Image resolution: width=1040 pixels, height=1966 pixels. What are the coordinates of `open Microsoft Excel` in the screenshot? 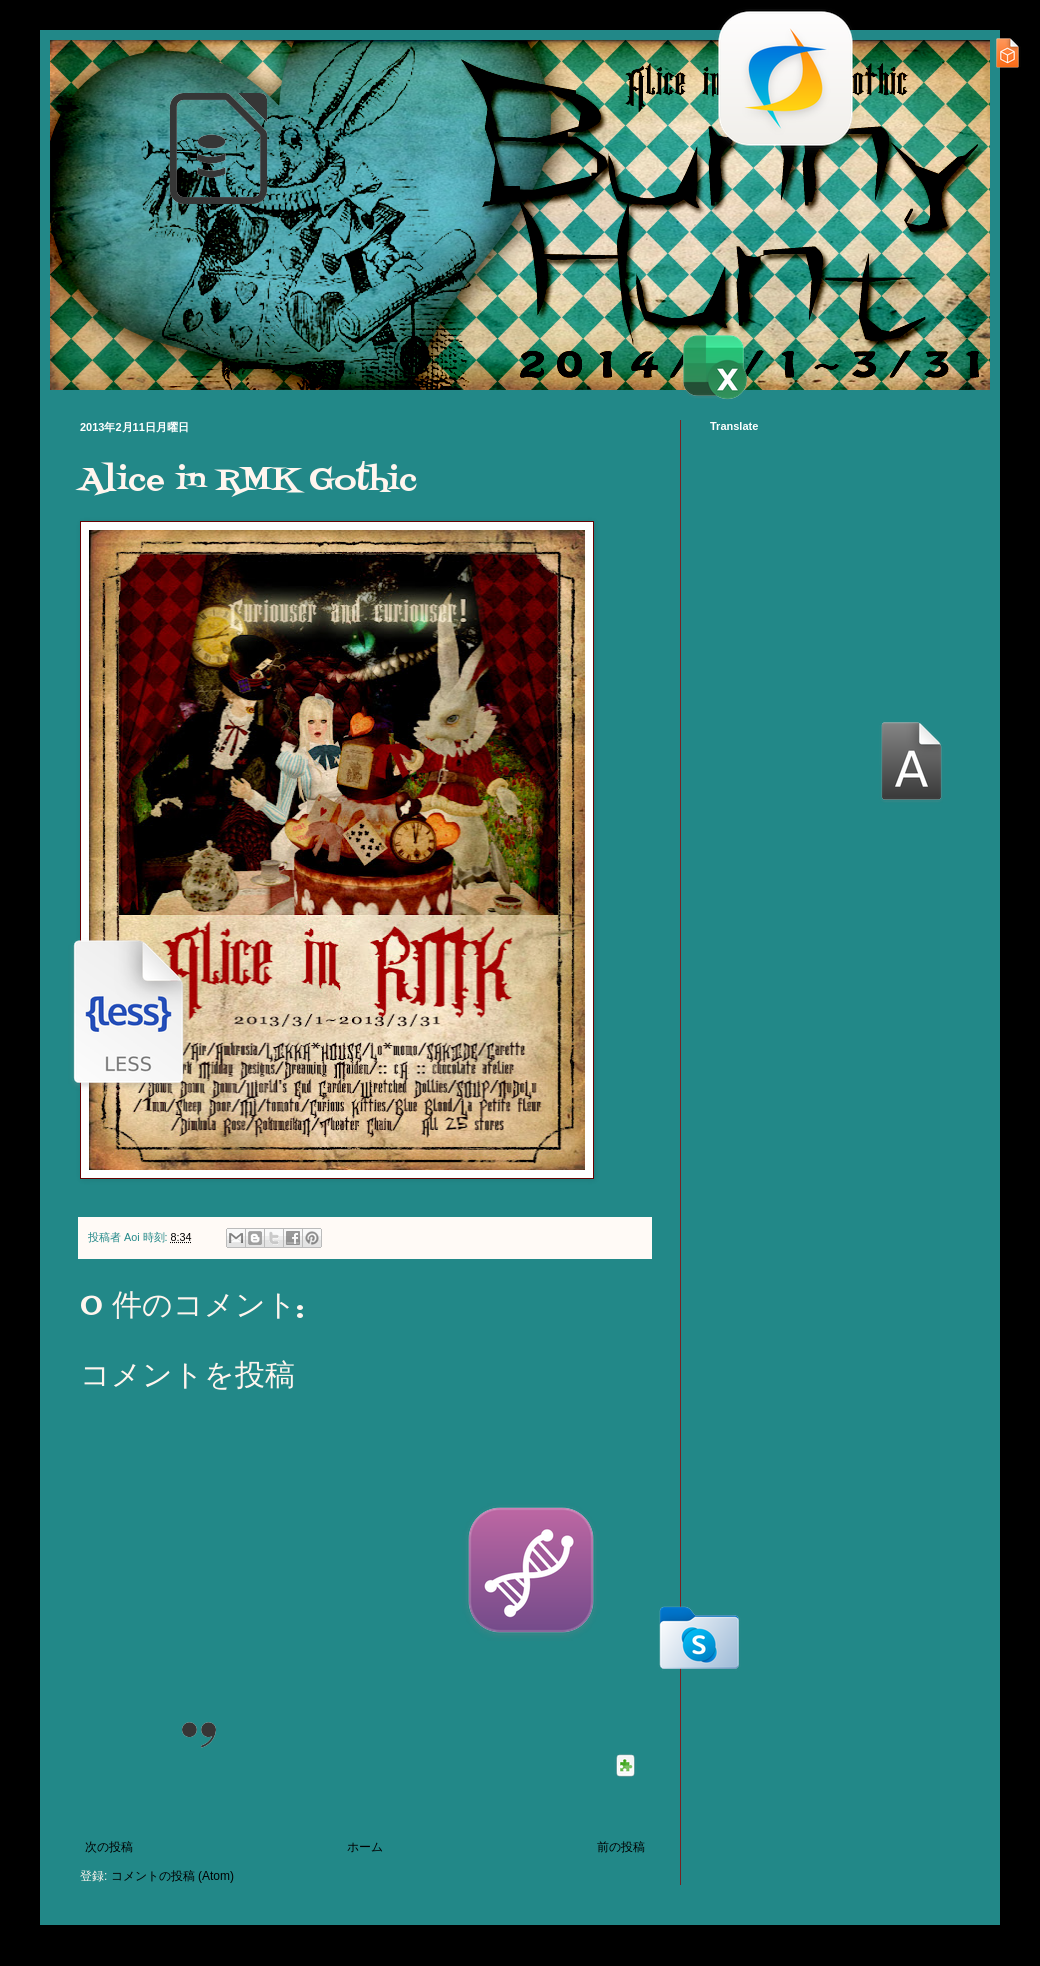 It's located at (713, 365).